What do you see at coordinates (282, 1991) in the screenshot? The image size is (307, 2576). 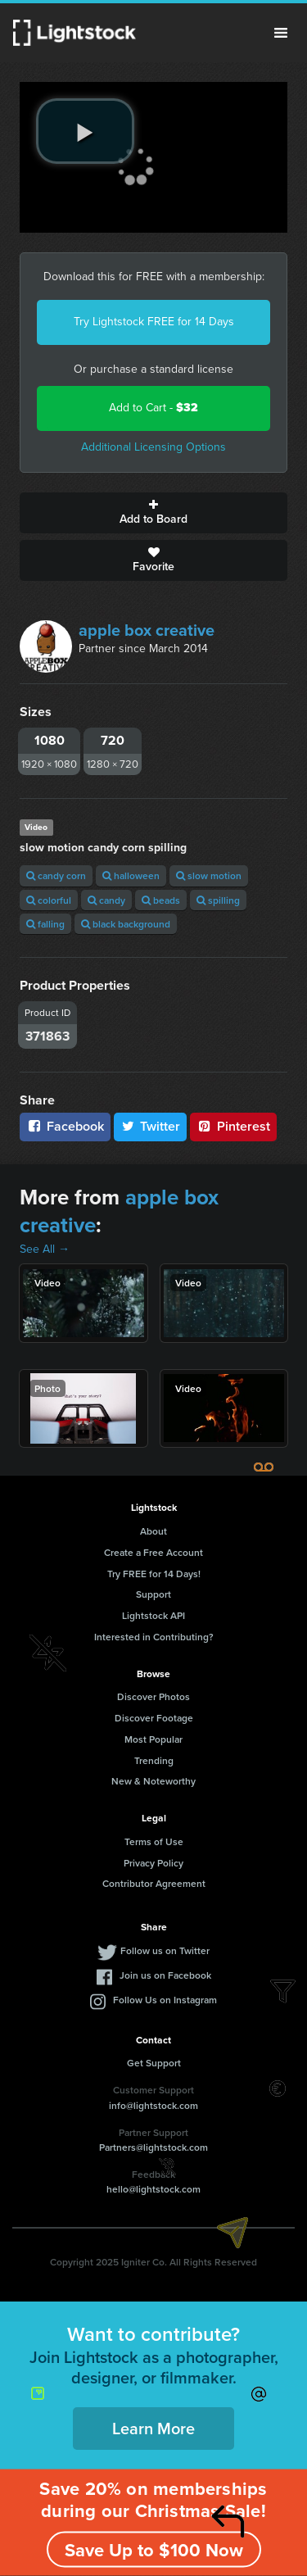 I see `filter or sort content` at bounding box center [282, 1991].